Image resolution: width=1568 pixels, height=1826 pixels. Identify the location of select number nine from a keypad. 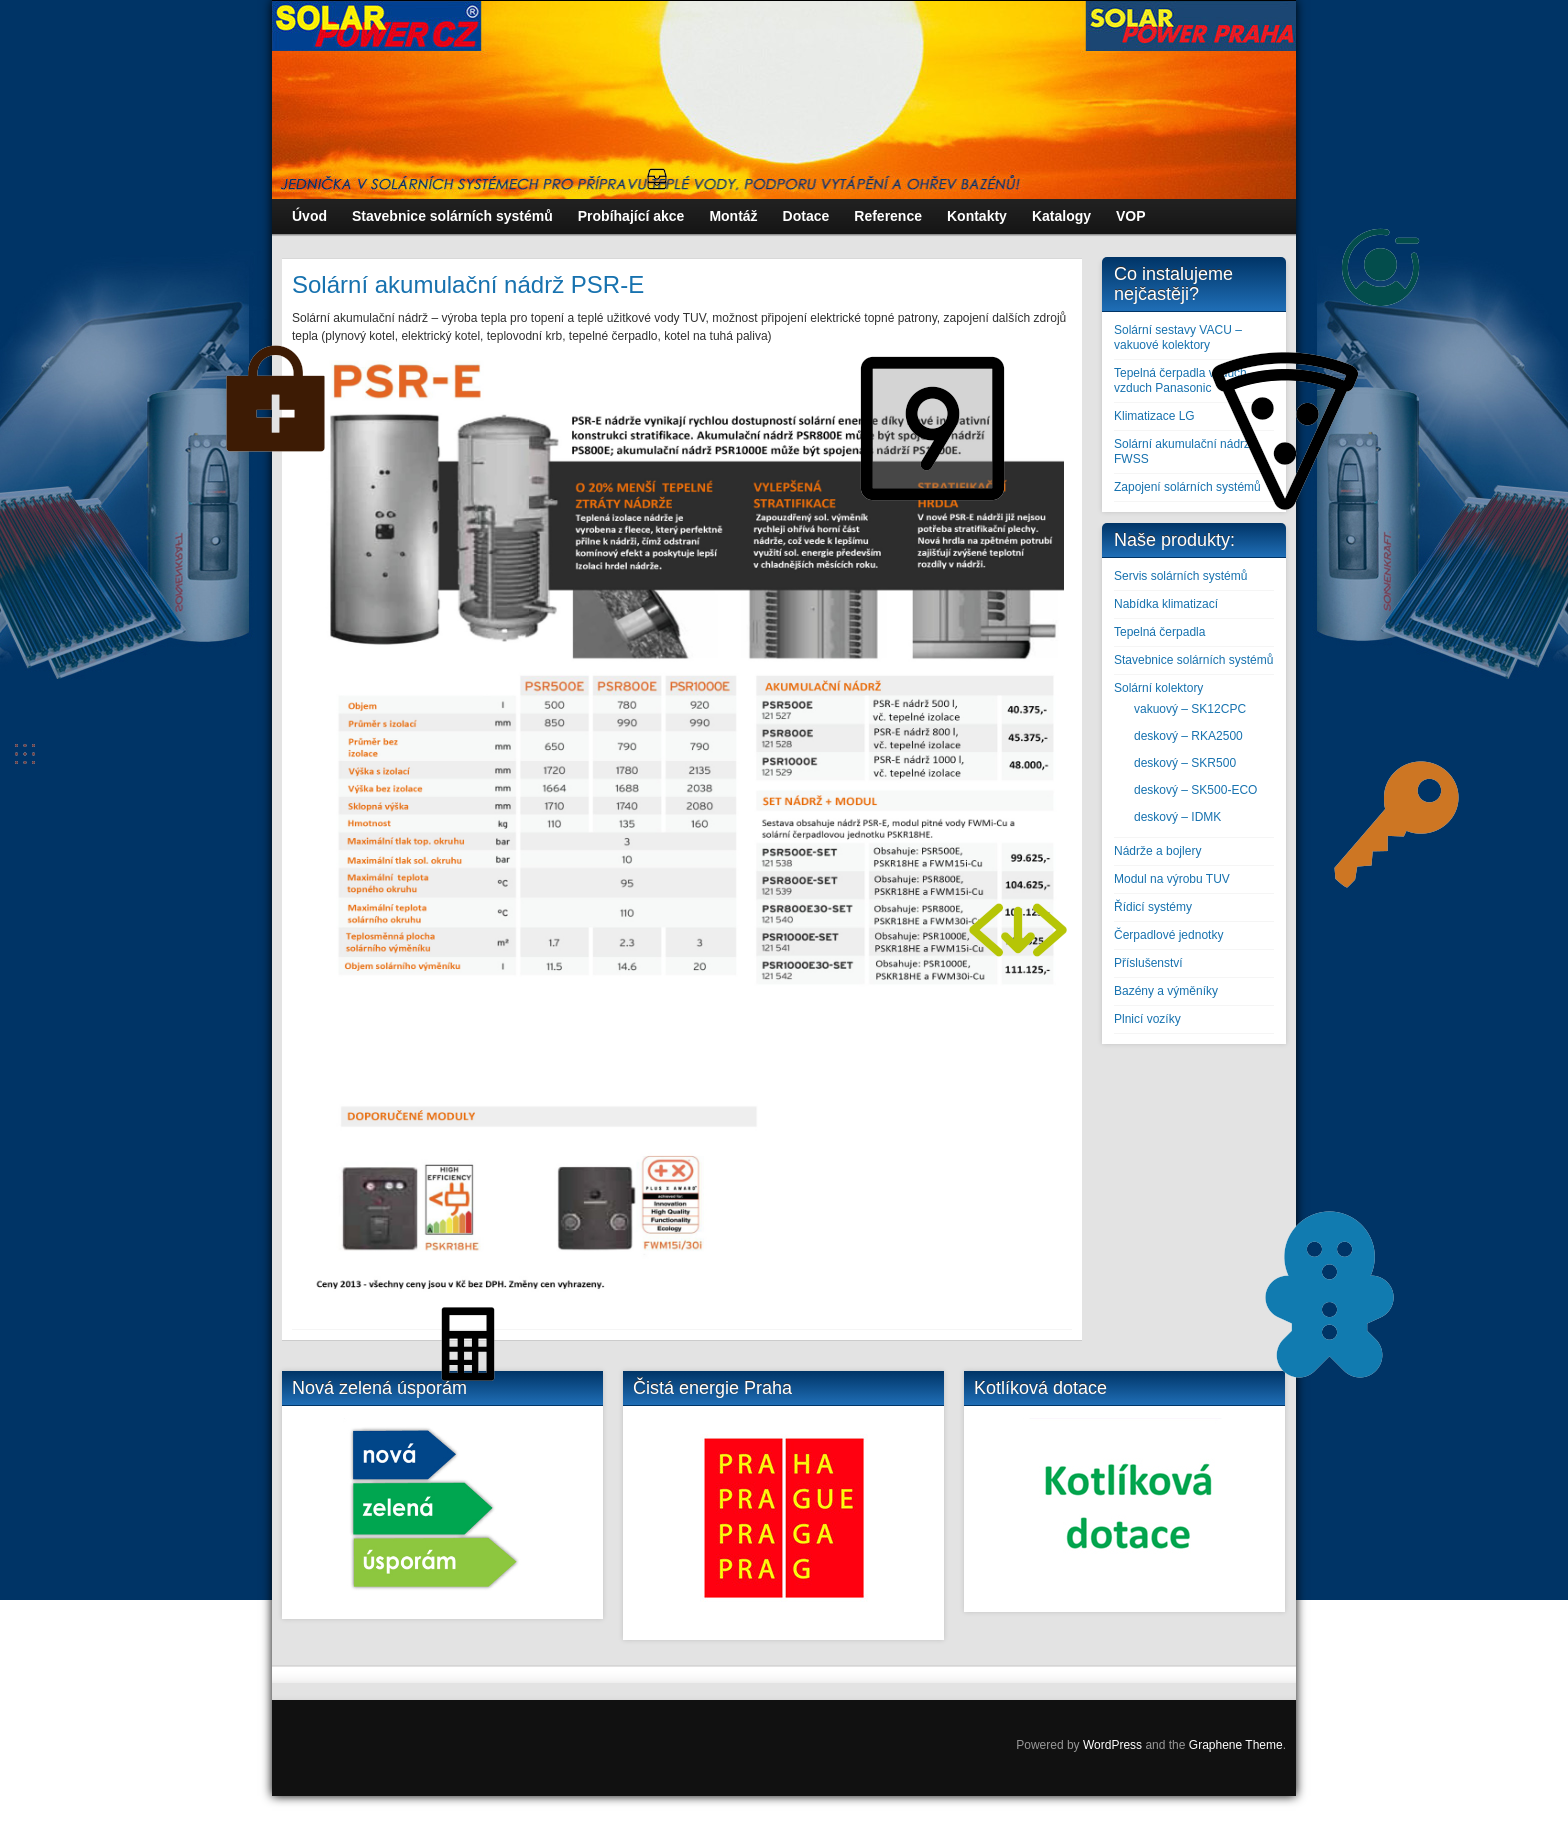
(932, 428).